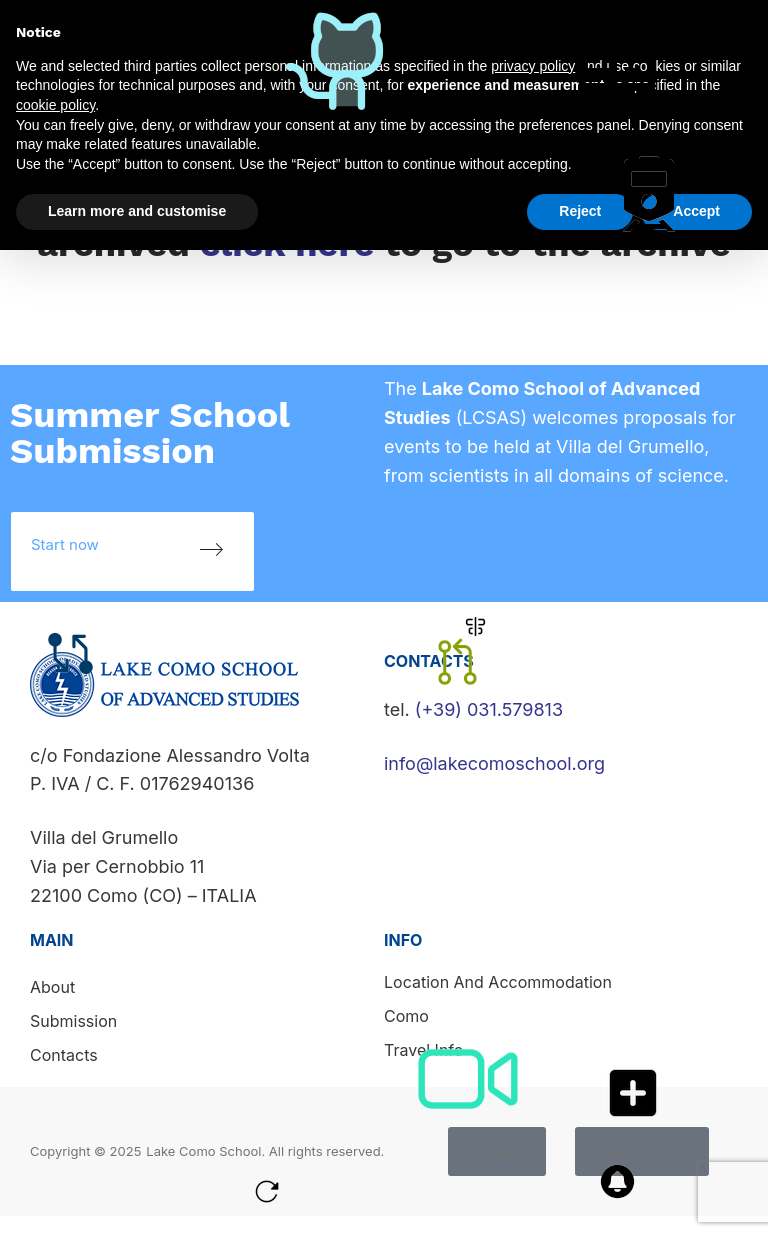  Describe the element at coordinates (475, 626) in the screenshot. I see `align objects to vertical center` at that location.